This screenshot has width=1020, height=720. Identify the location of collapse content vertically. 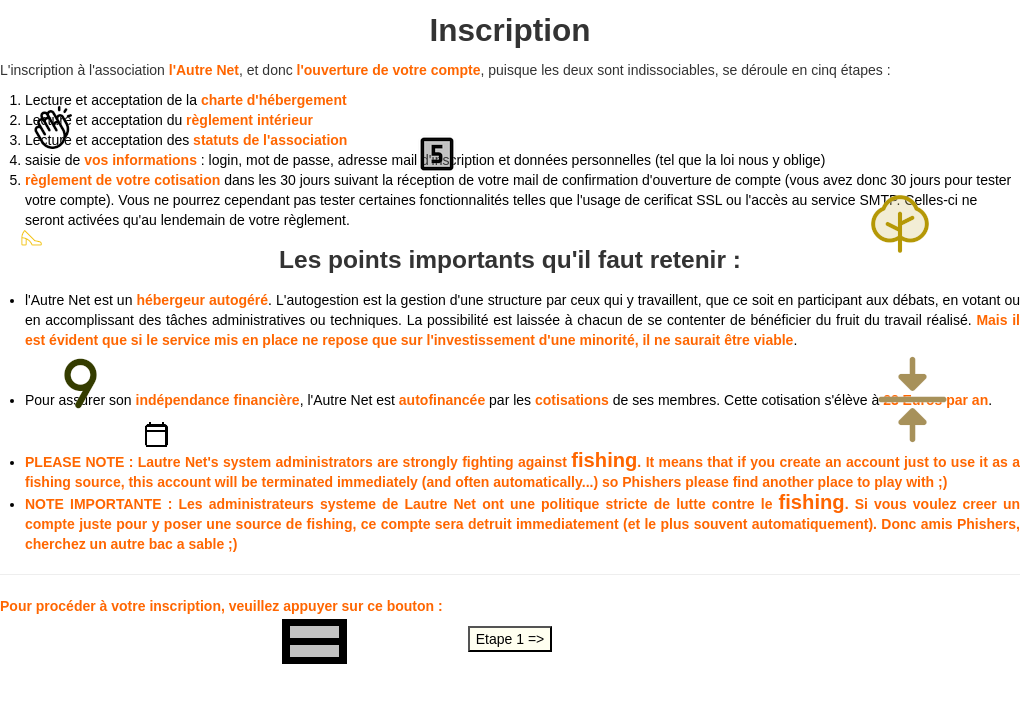
(912, 399).